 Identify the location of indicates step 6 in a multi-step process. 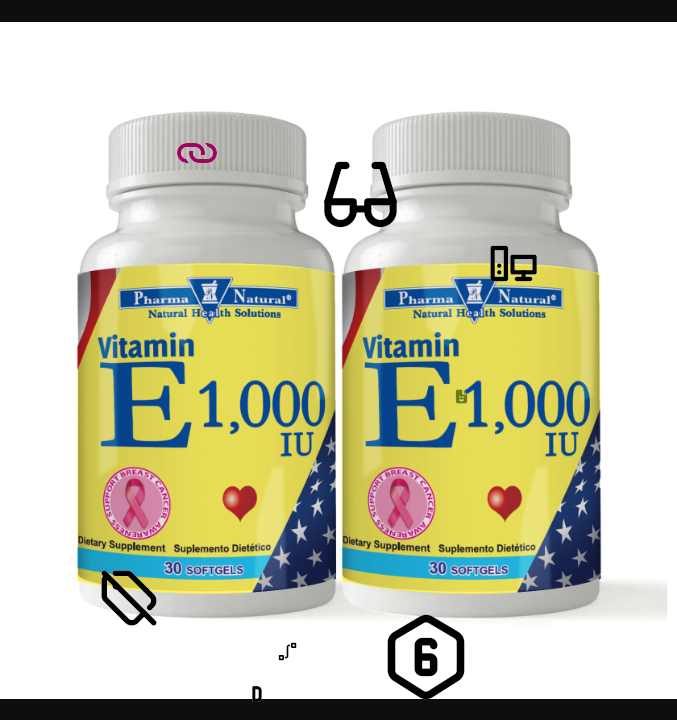
(426, 657).